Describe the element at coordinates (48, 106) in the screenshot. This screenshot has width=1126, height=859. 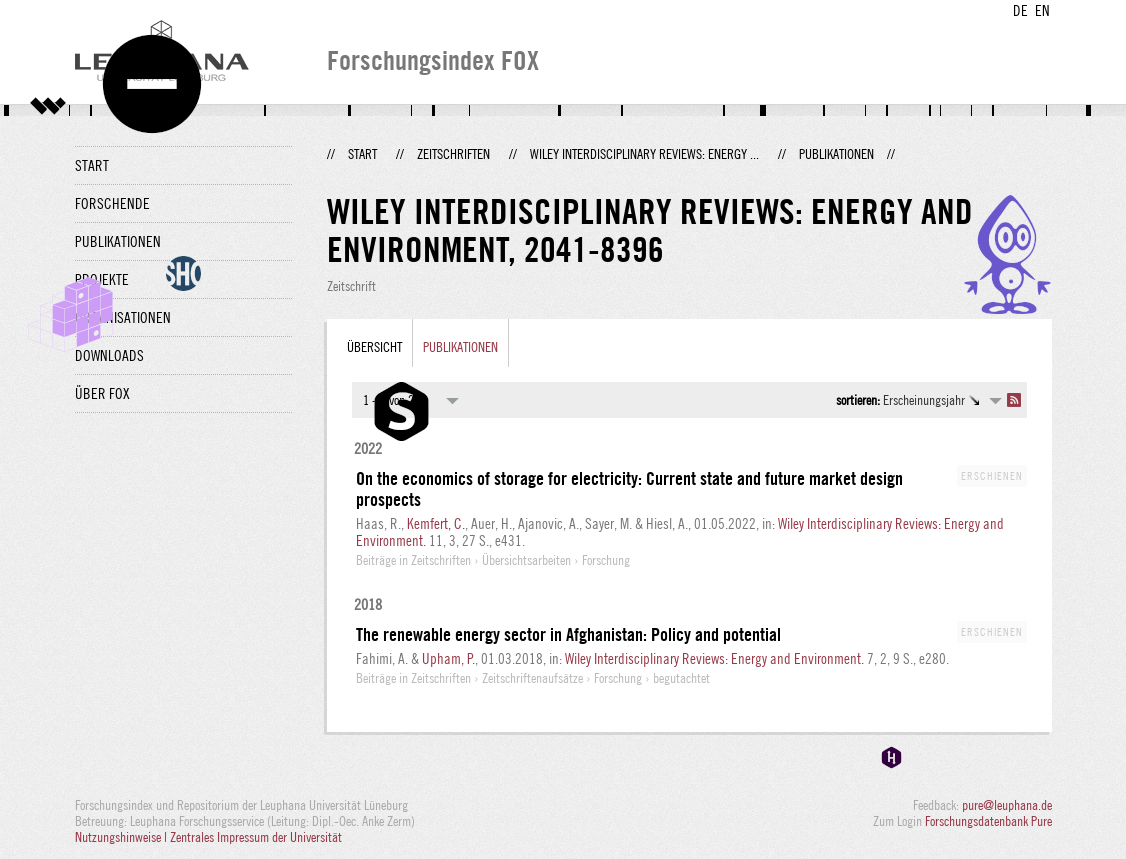
I see `wondershare brand logo` at that location.